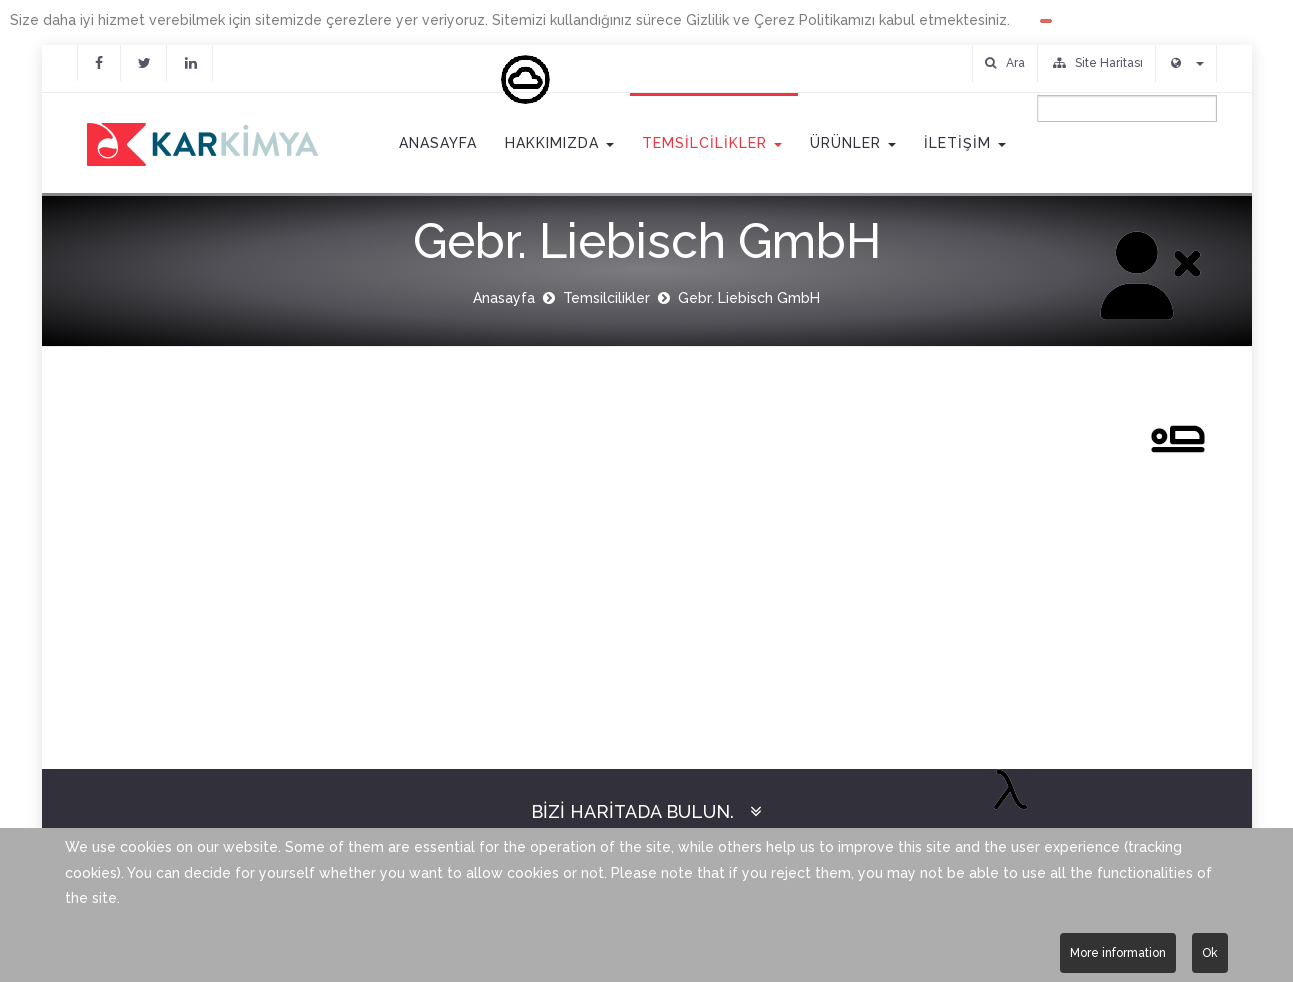  I want to click on access cloud storage, so click(525, 79).